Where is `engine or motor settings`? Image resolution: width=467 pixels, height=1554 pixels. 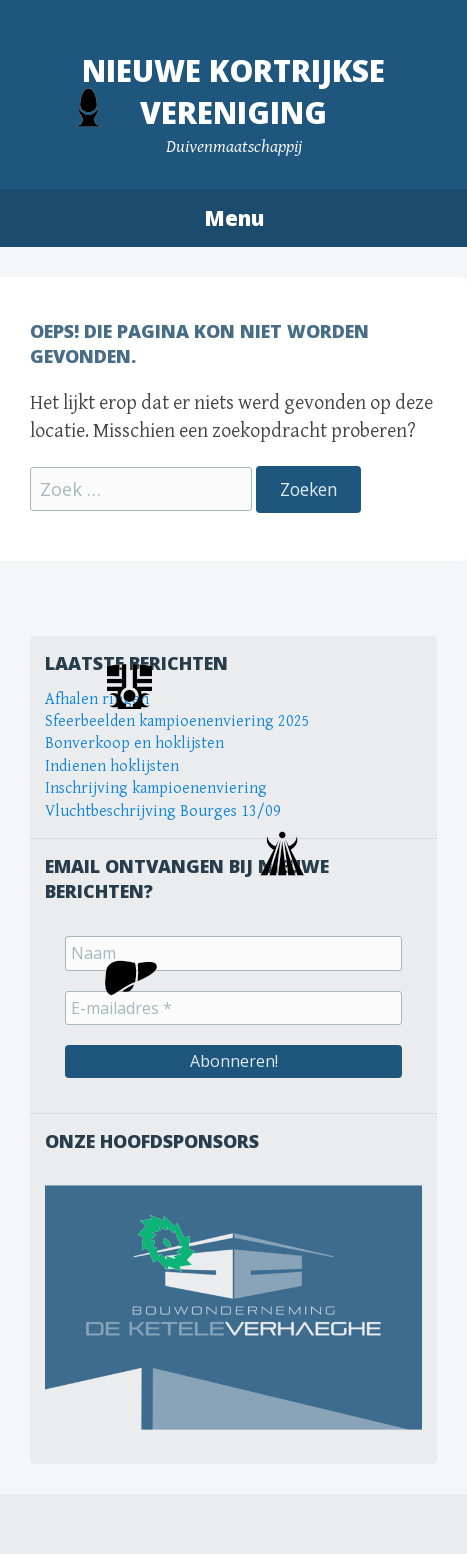
engine or motor settings is located at coordinates (129, 686).